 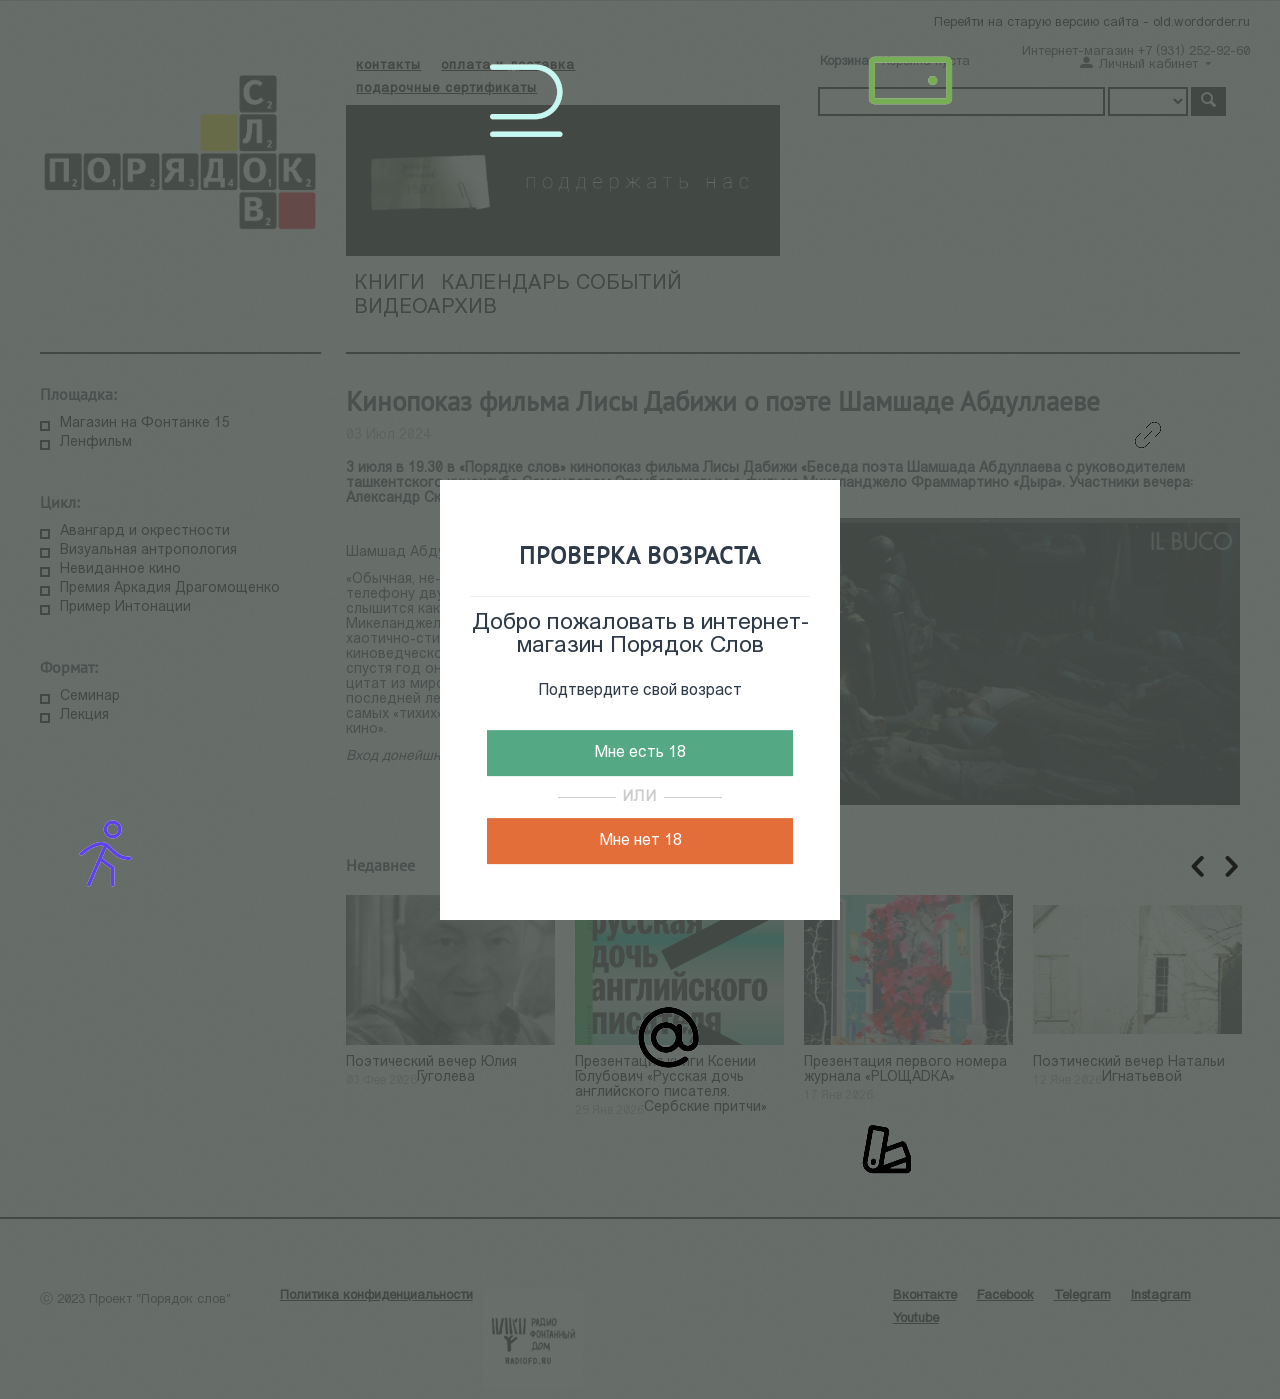 What do you see at coordinates (1148, 435) in the screenshot?
I see `copy link to clipboard` at bounding box center [1148, 435].